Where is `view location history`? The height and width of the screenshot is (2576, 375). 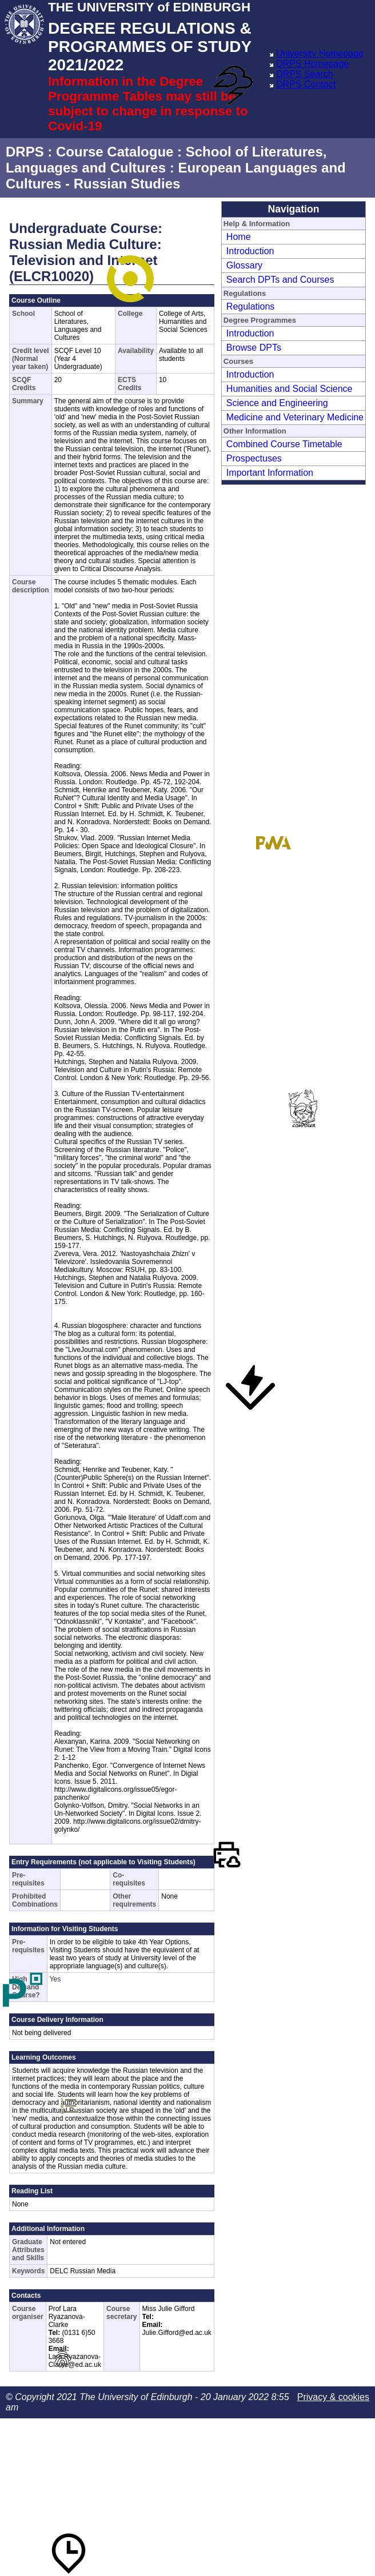 view location history is located at coordinates (69, 2552).